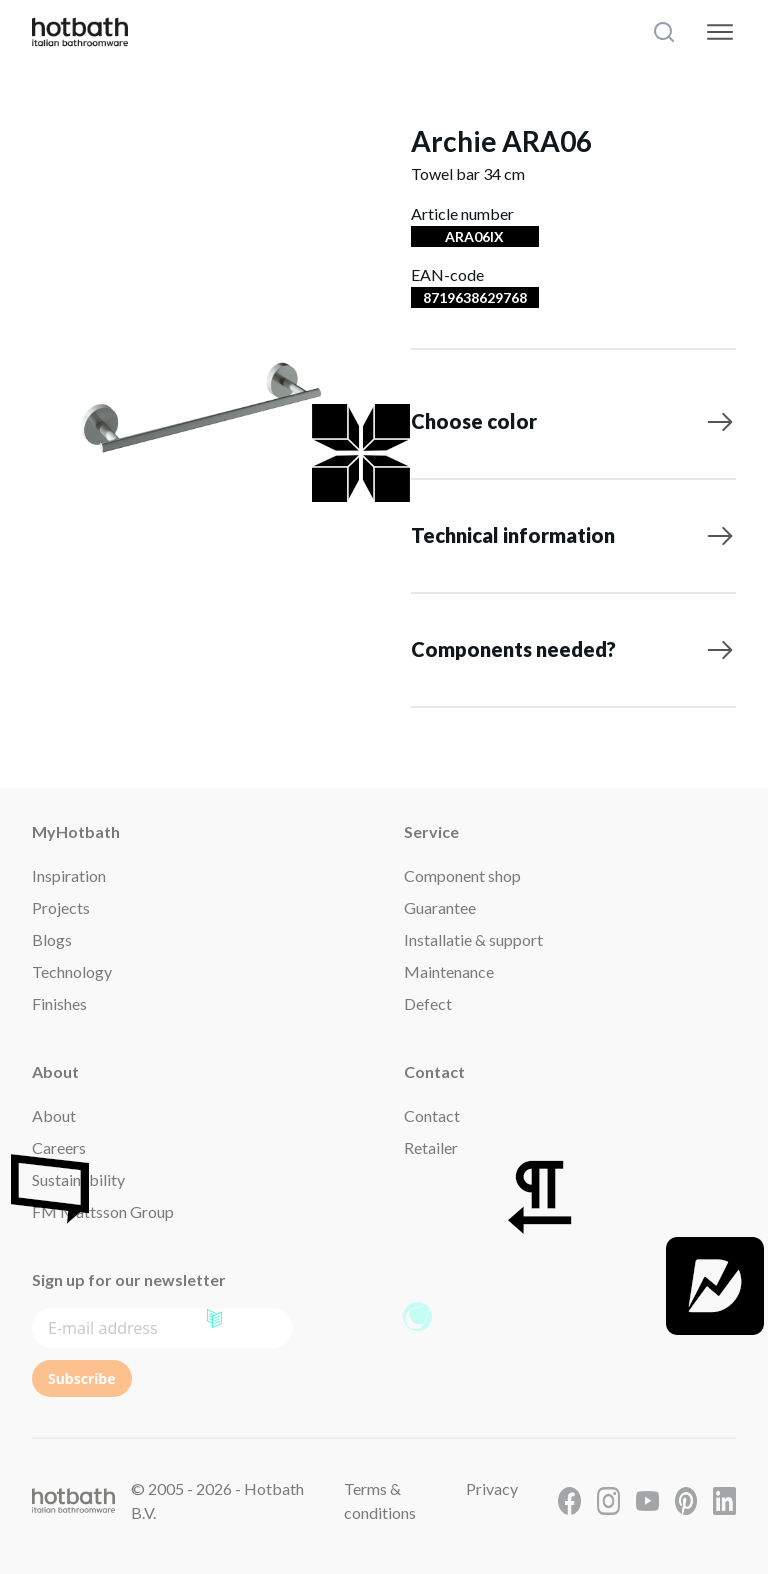  What do you see at coordinates (214, 1318) in the screenshot?
I see `open carrd website builder` at bounding box center [214, 1318].